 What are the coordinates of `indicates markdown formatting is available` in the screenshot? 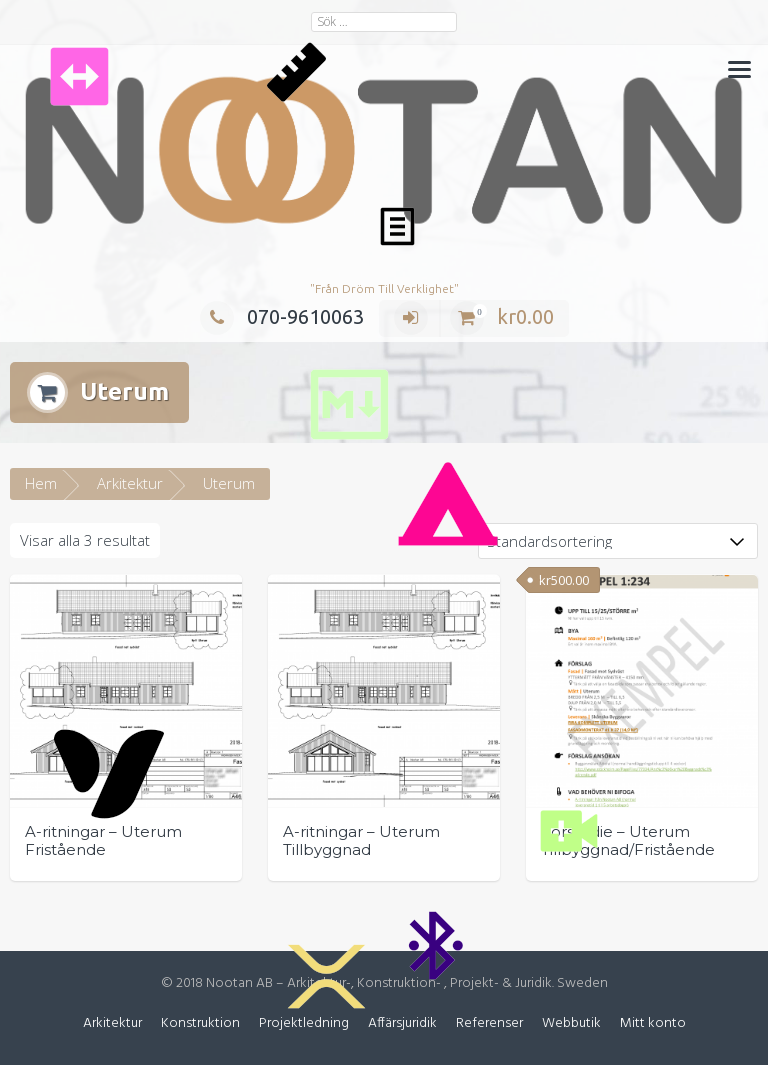 It's located at (349, 404).